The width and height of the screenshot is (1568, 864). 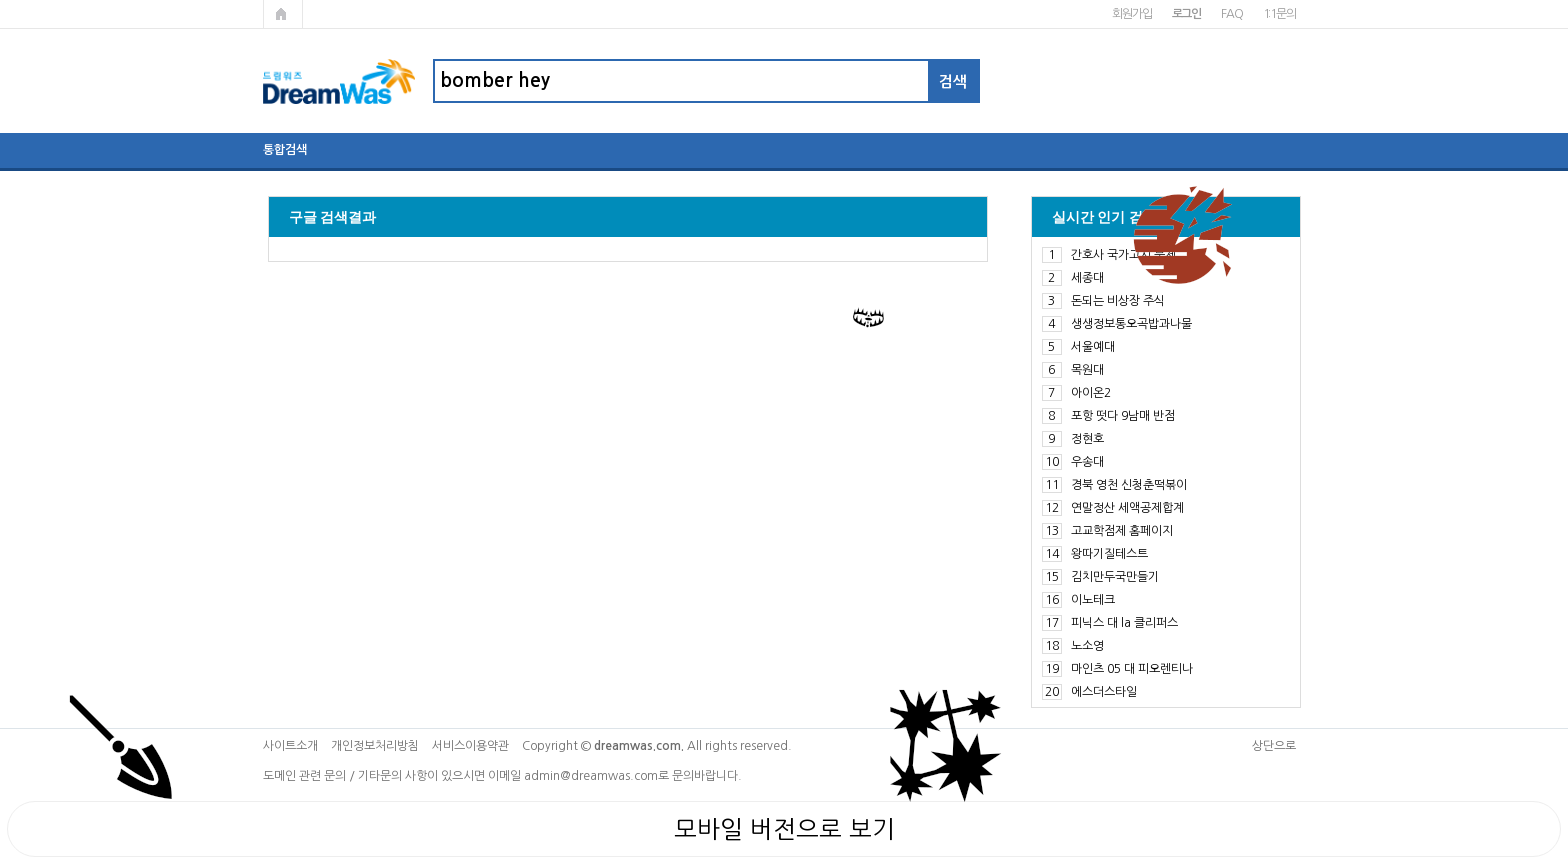 What do you see at coordinates (868, 316) in the screenshot?
I see `set a trap for enemies or animals` at bounding box center [868, 316].